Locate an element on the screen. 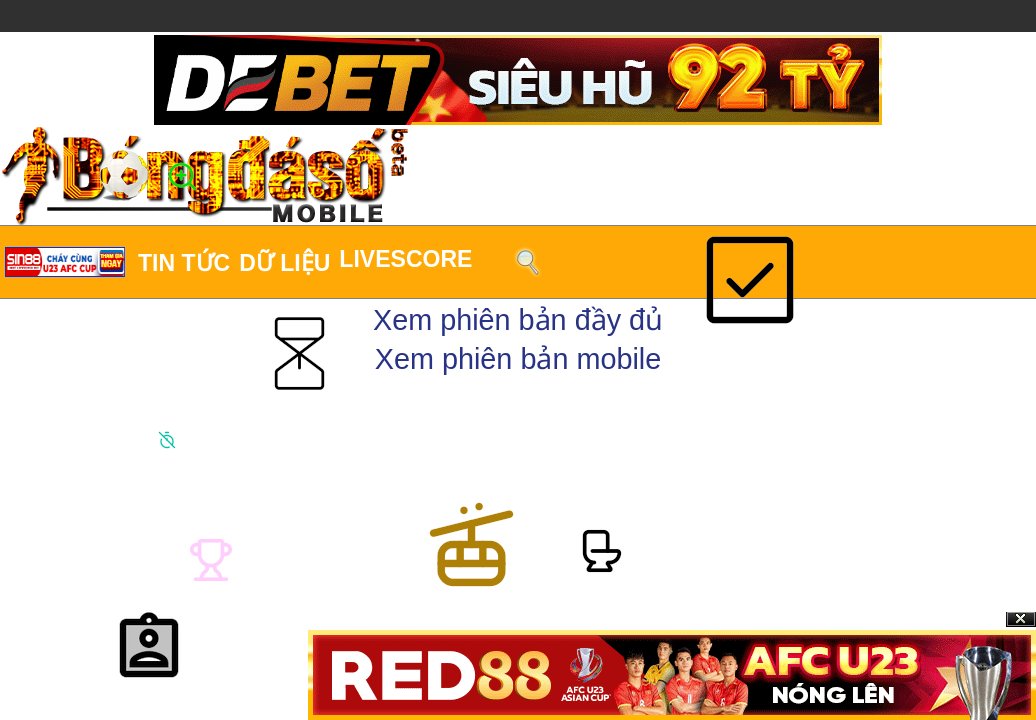  view achievements or awards is located at coordinates (211, 560).